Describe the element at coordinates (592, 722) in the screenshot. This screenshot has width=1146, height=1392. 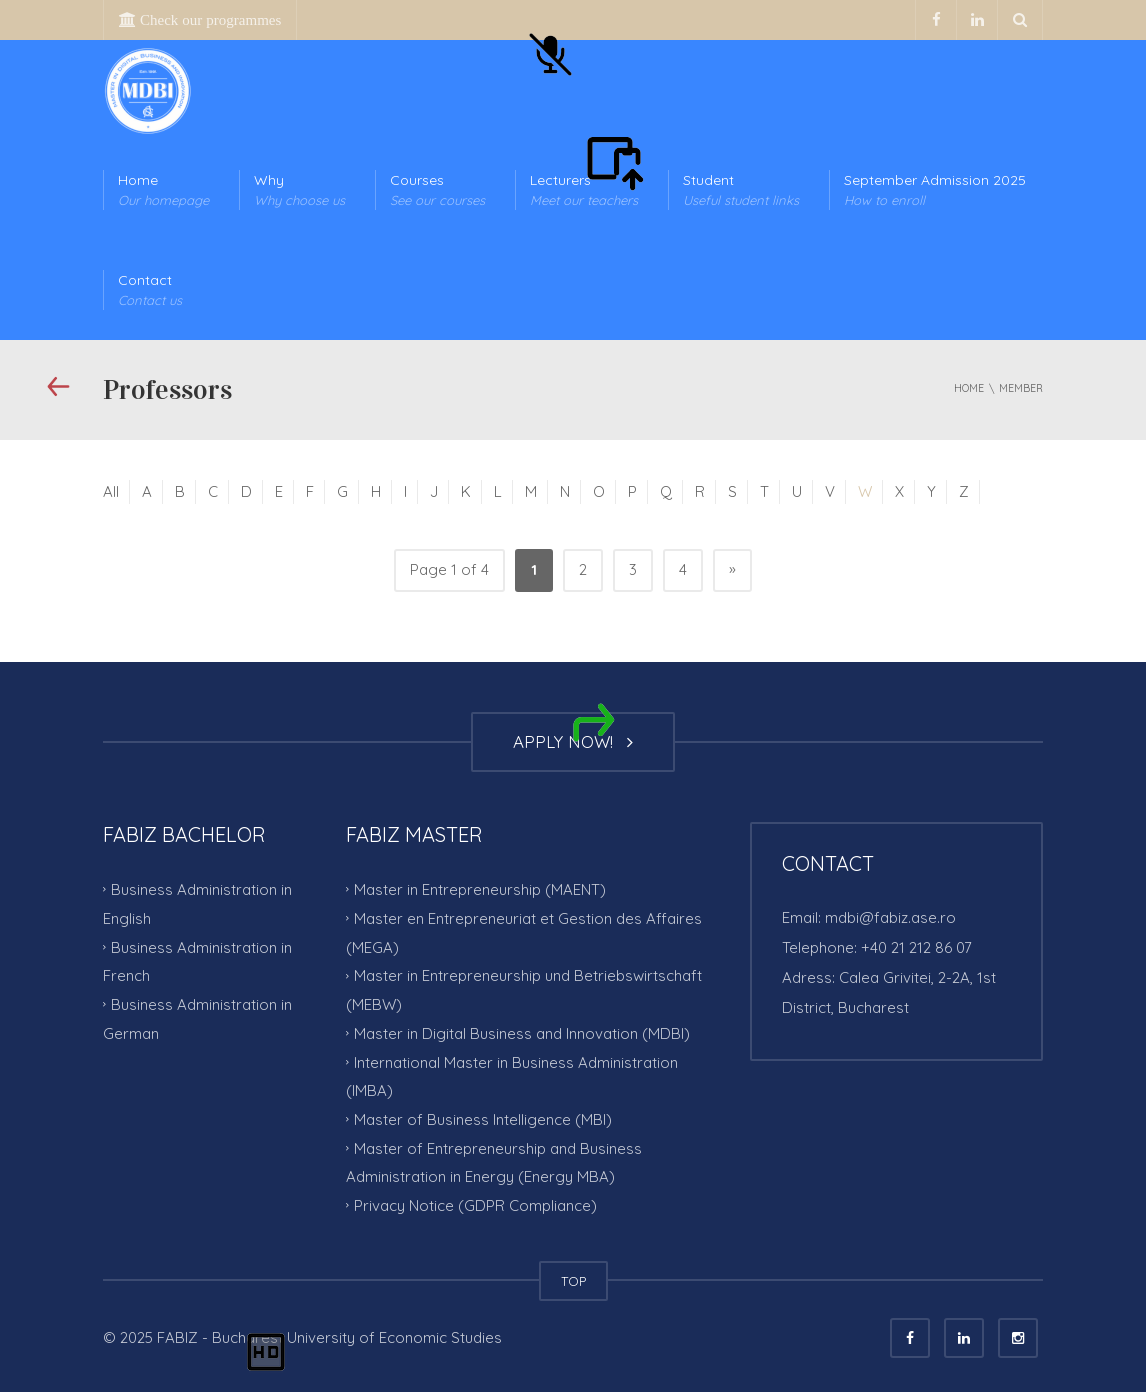
I see `share content or forward to another user` at that location.